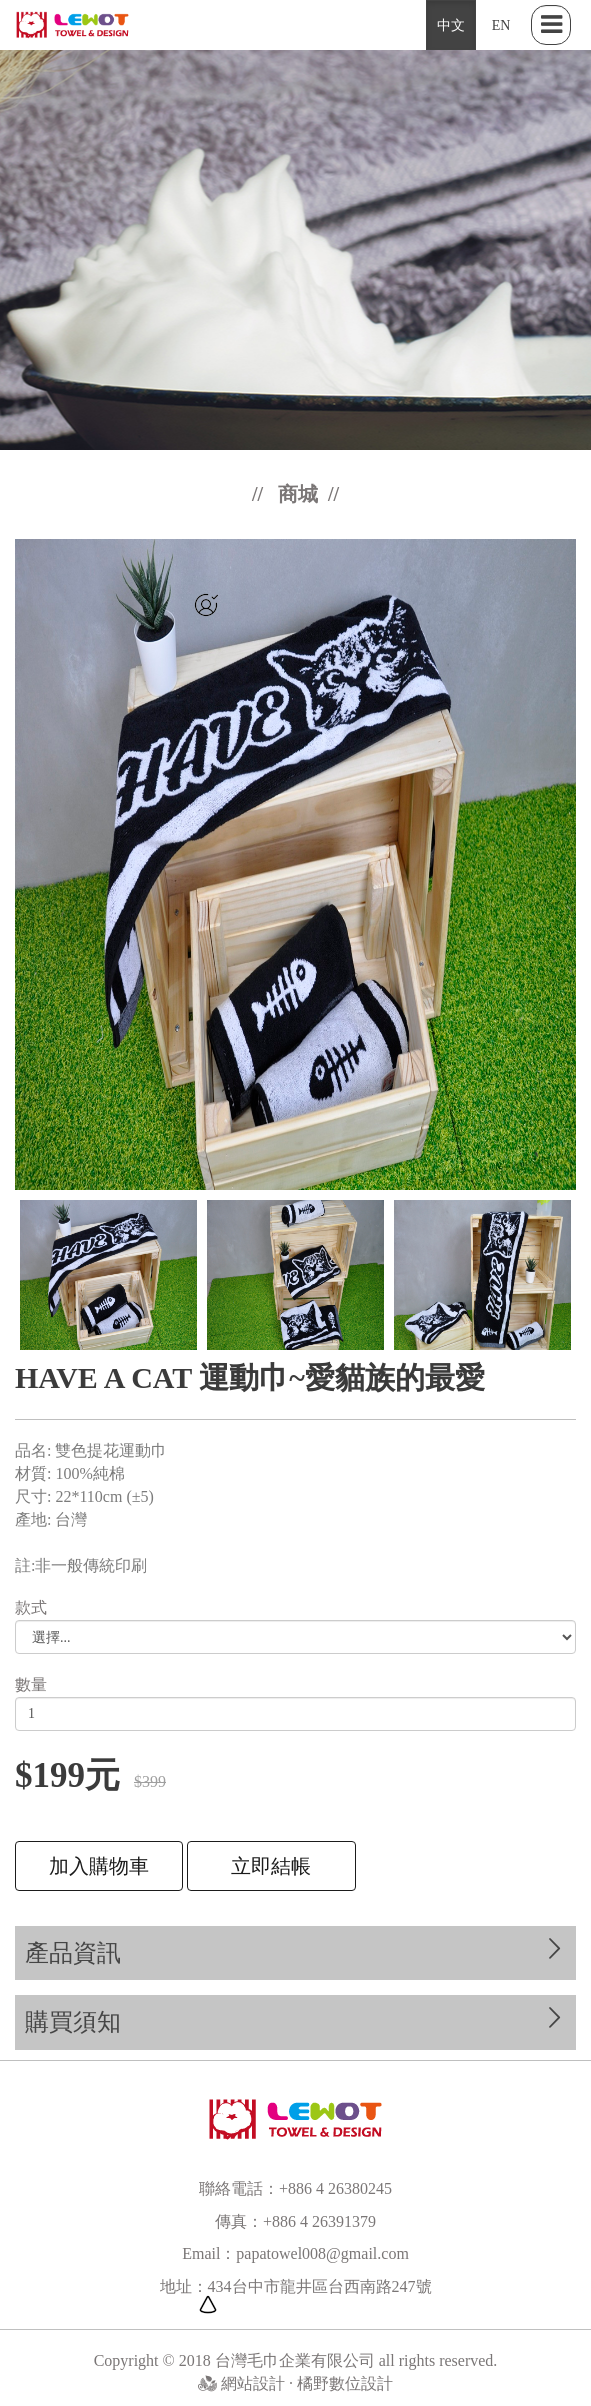 Image resolution: width=591 pixels, height=2406 pixels. Describe the element at coordinates (206, 605) in the screenshot. I see `verified user profile` at that location.